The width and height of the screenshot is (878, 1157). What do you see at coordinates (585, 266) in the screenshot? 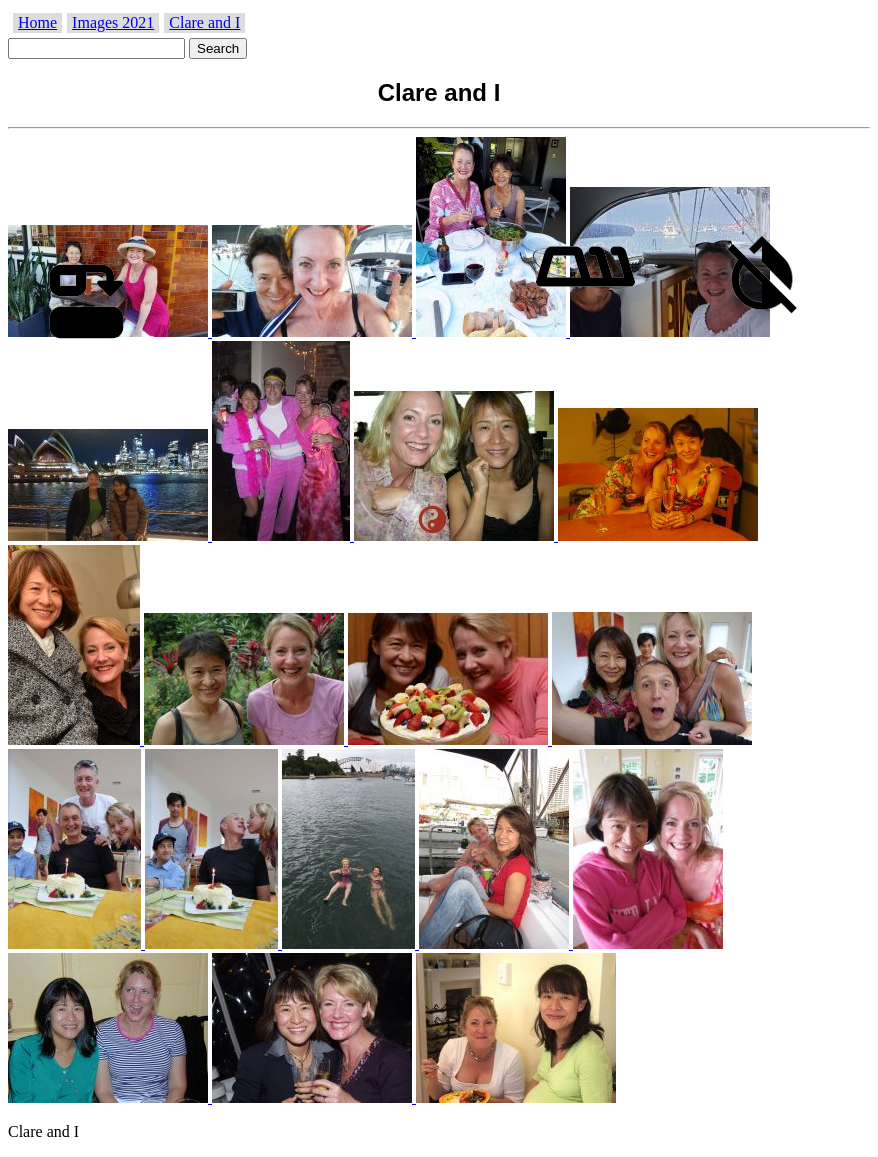
I see `switch between open browser tabs` at bounding box center [585, 266].